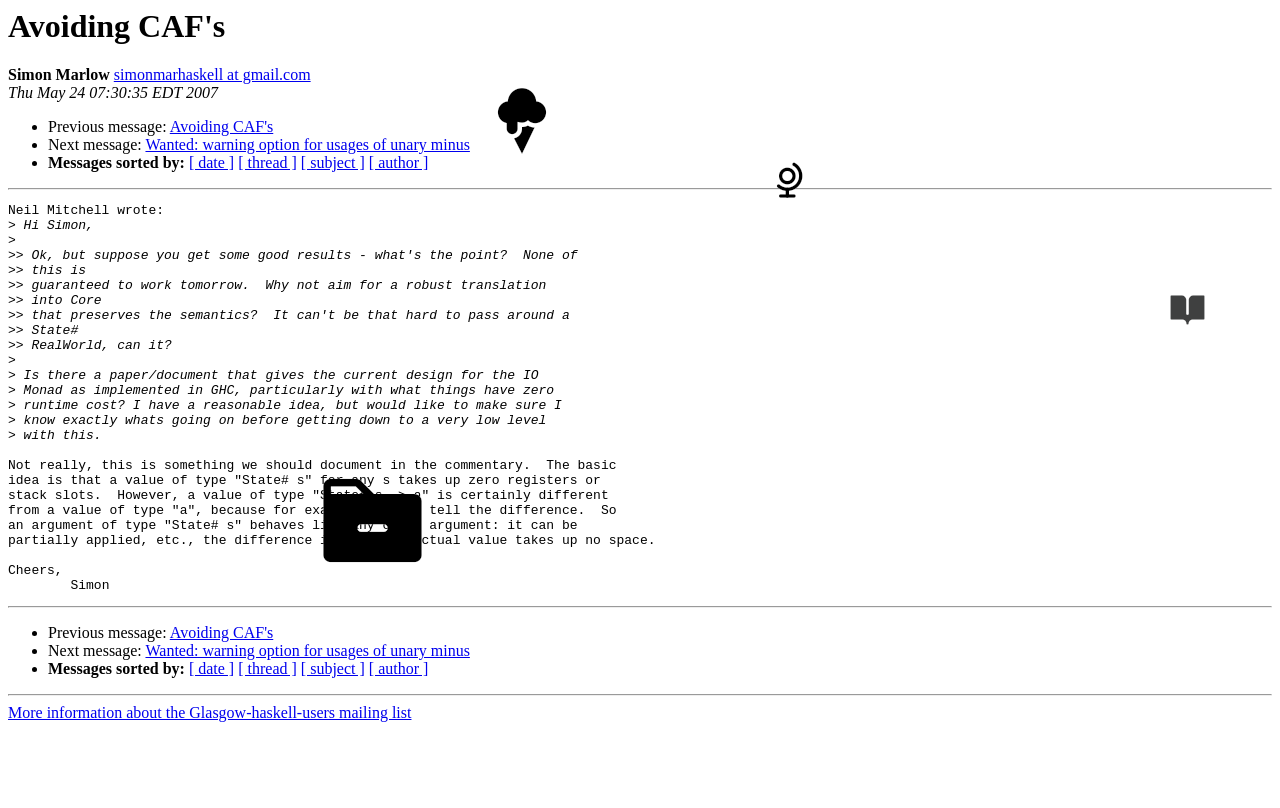  I want to click on open reading mode or e-reader, so click(1187, 307).